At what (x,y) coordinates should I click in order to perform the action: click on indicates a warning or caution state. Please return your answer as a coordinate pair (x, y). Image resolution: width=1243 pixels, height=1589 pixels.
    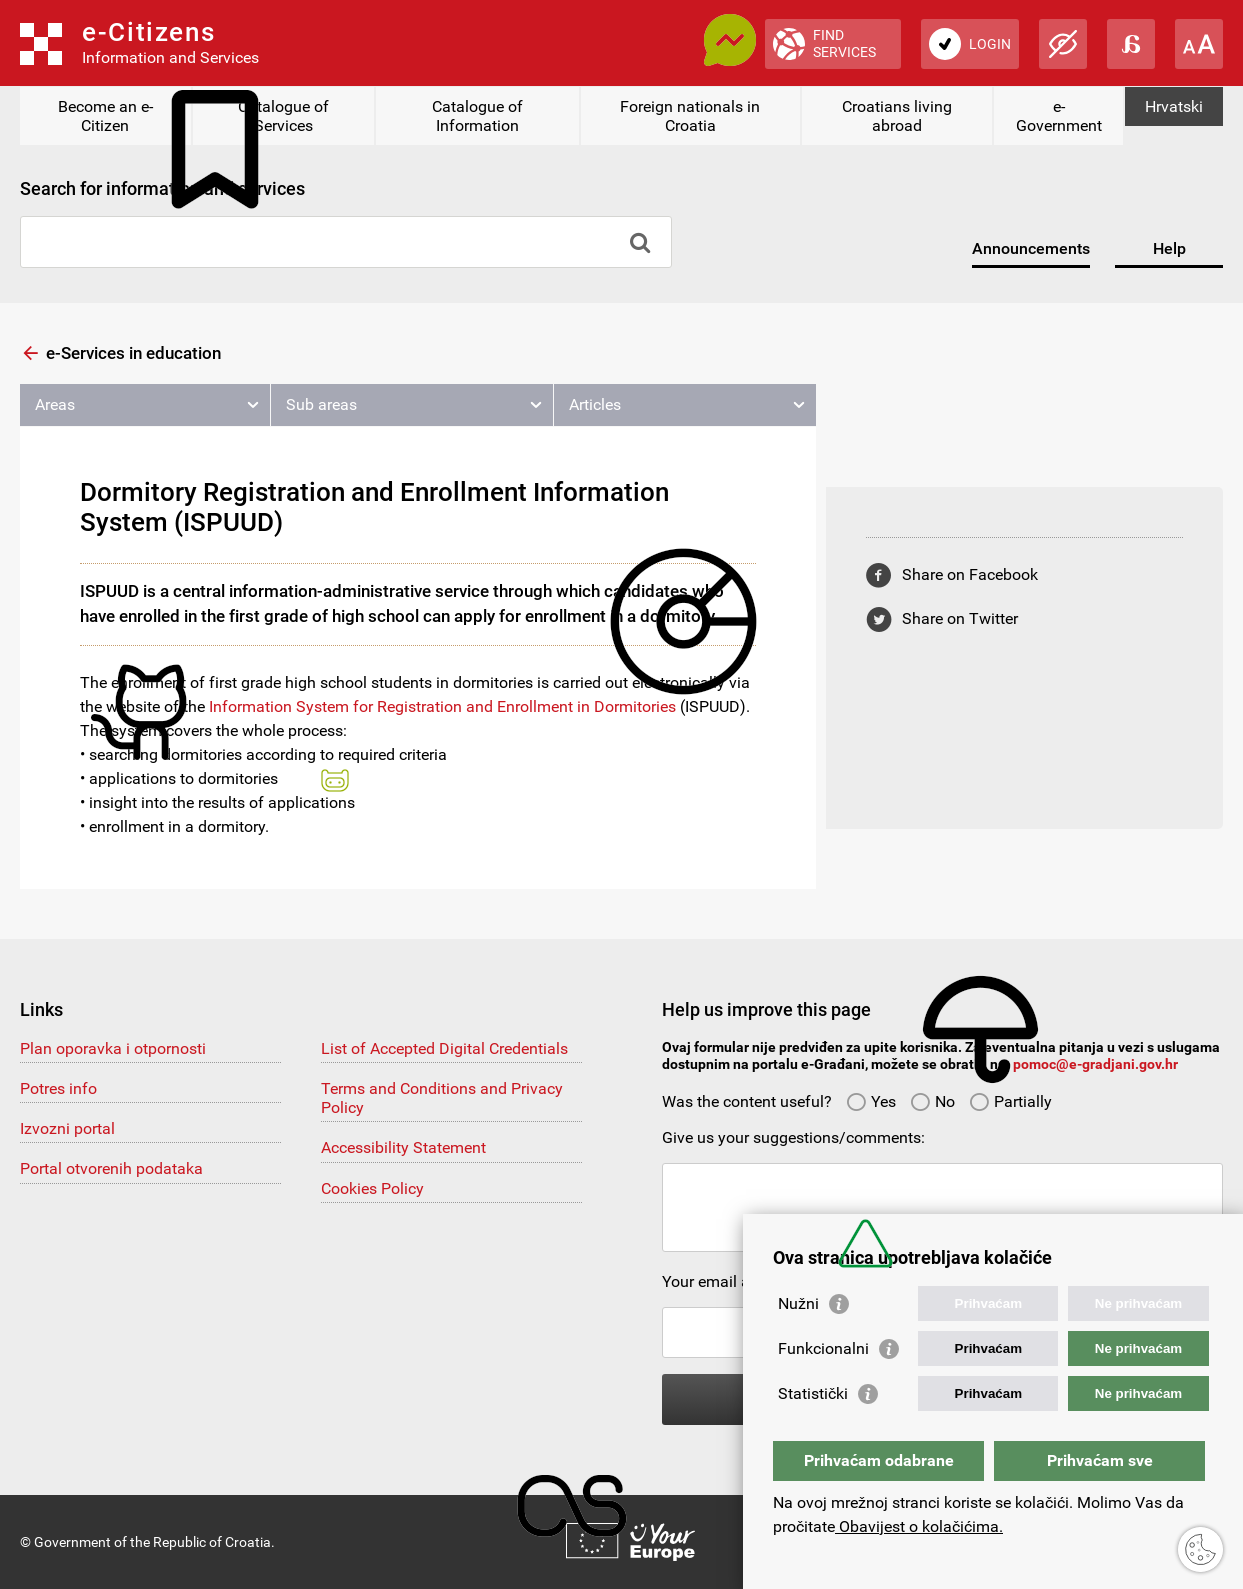
    Looking at the image, I should click on (865, 1244).